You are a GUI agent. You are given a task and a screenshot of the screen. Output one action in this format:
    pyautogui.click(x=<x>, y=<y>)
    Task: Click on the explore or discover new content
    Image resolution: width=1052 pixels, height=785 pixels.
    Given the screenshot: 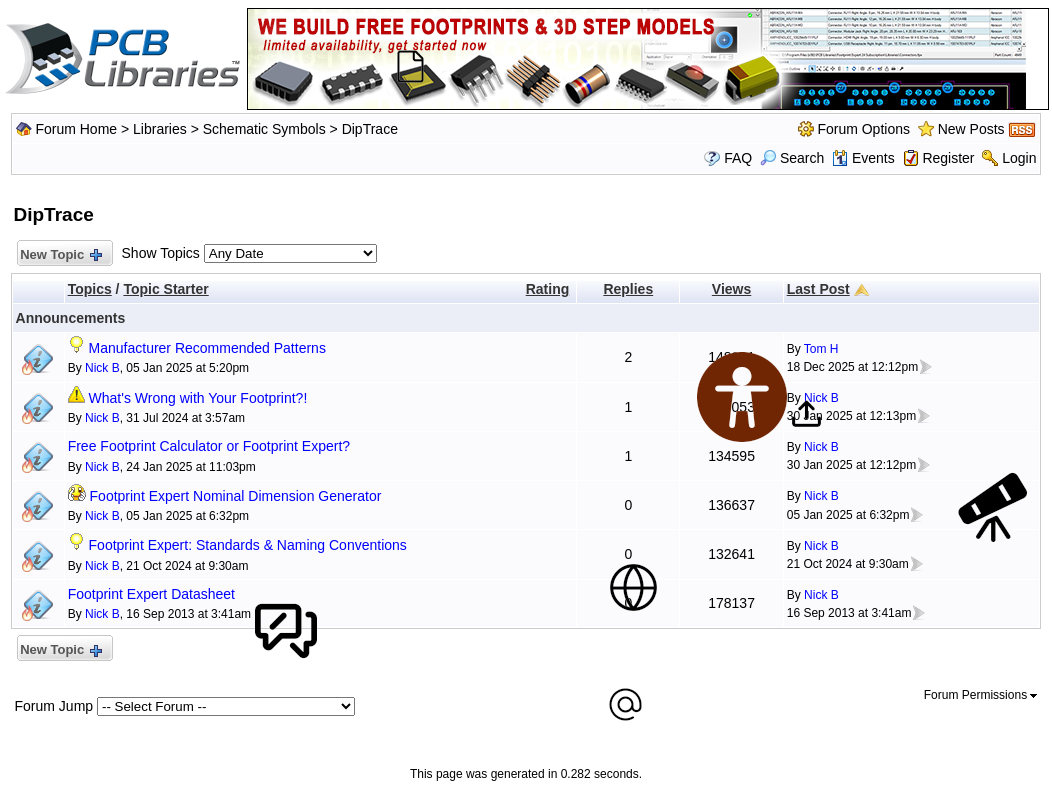 What is the action you would take?
    pyautogui.click(x=994, y=506)
    